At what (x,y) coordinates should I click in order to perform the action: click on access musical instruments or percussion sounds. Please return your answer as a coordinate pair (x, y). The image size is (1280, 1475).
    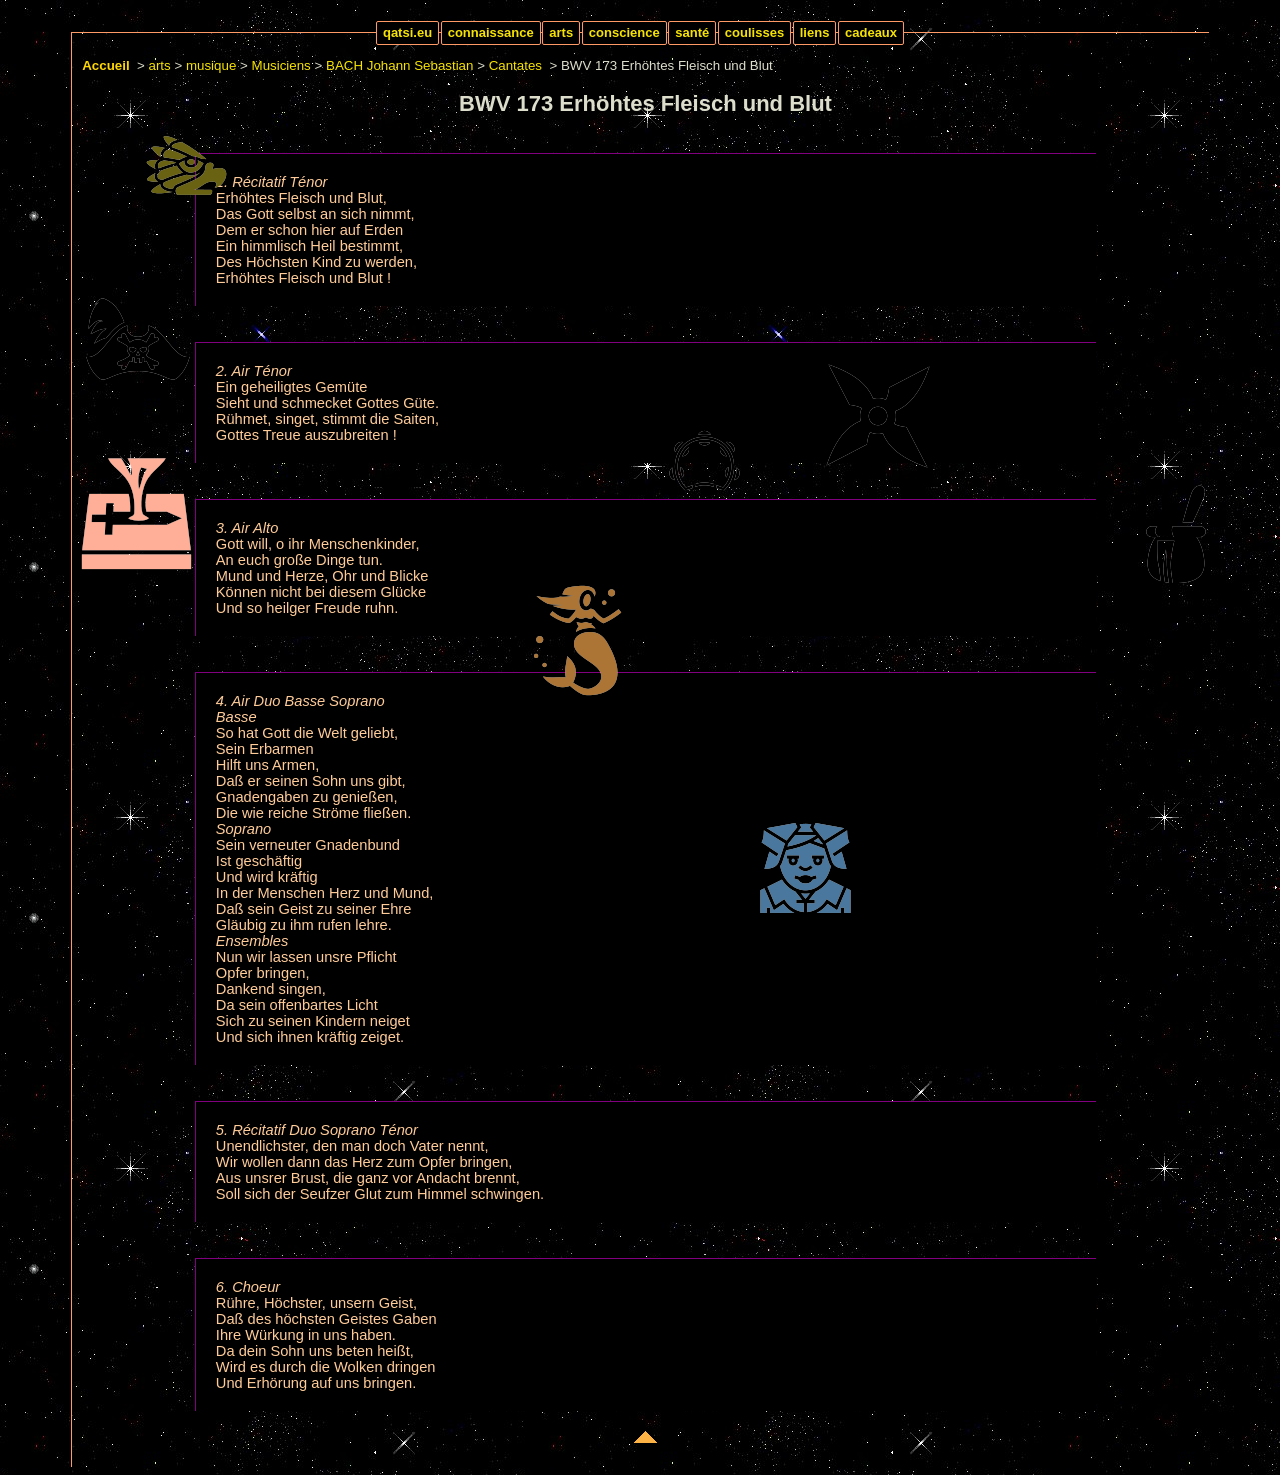
    Looking at the image, I should click on (704, 460).